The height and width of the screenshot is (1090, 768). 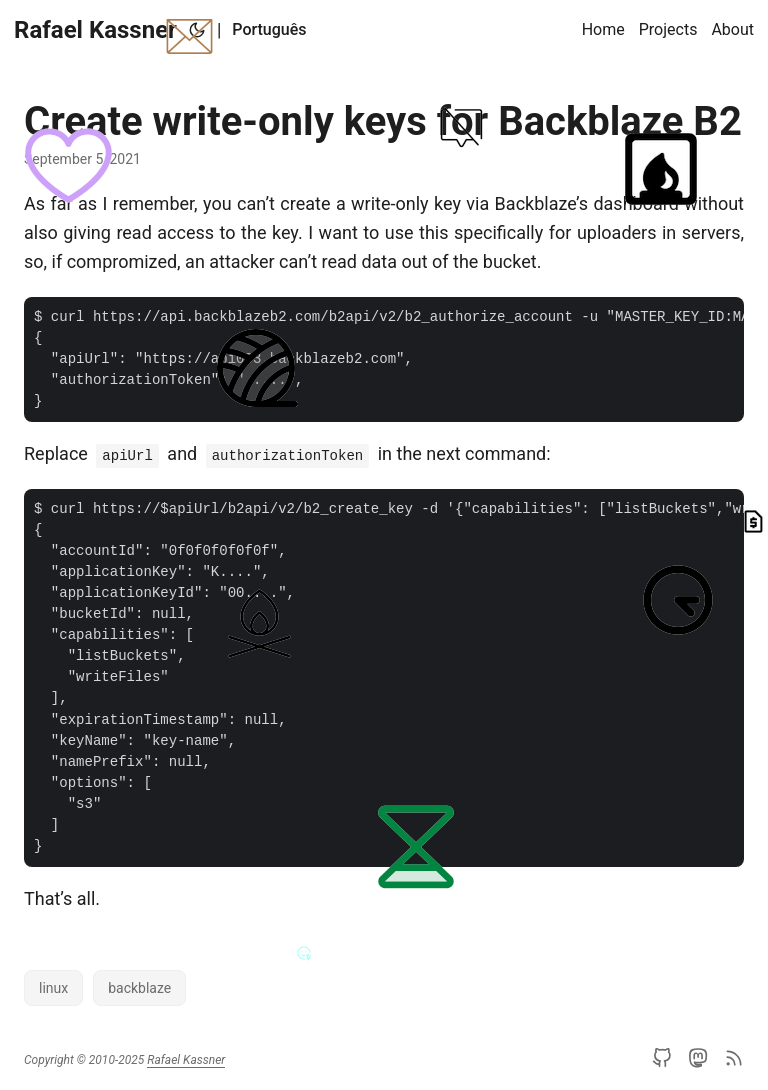 What do you see at coordinates (678, 600) in the screenshot?
I see `indicates afternoon time or PM hours` at bounding box center [678, 600].